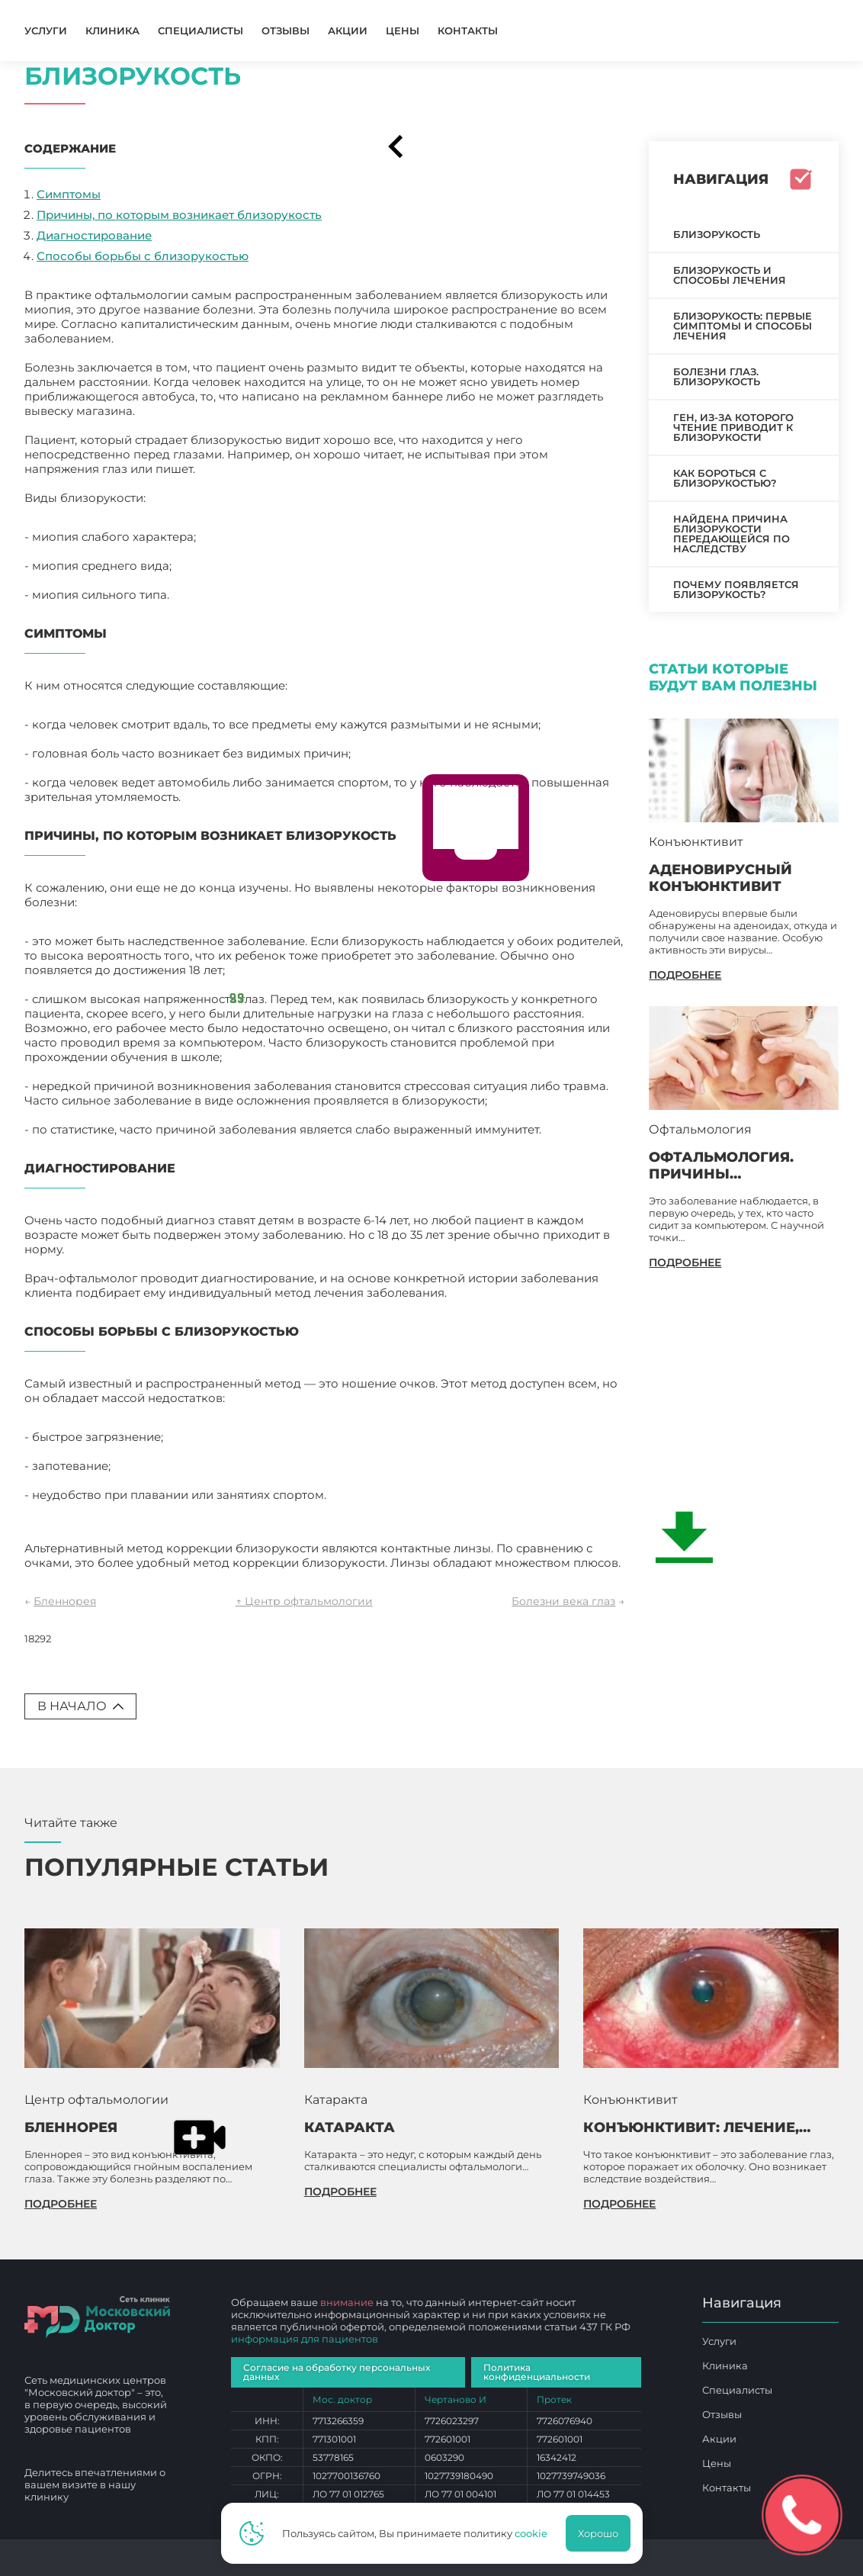  I want to click on go back to the previous screen, so click(396, 146).